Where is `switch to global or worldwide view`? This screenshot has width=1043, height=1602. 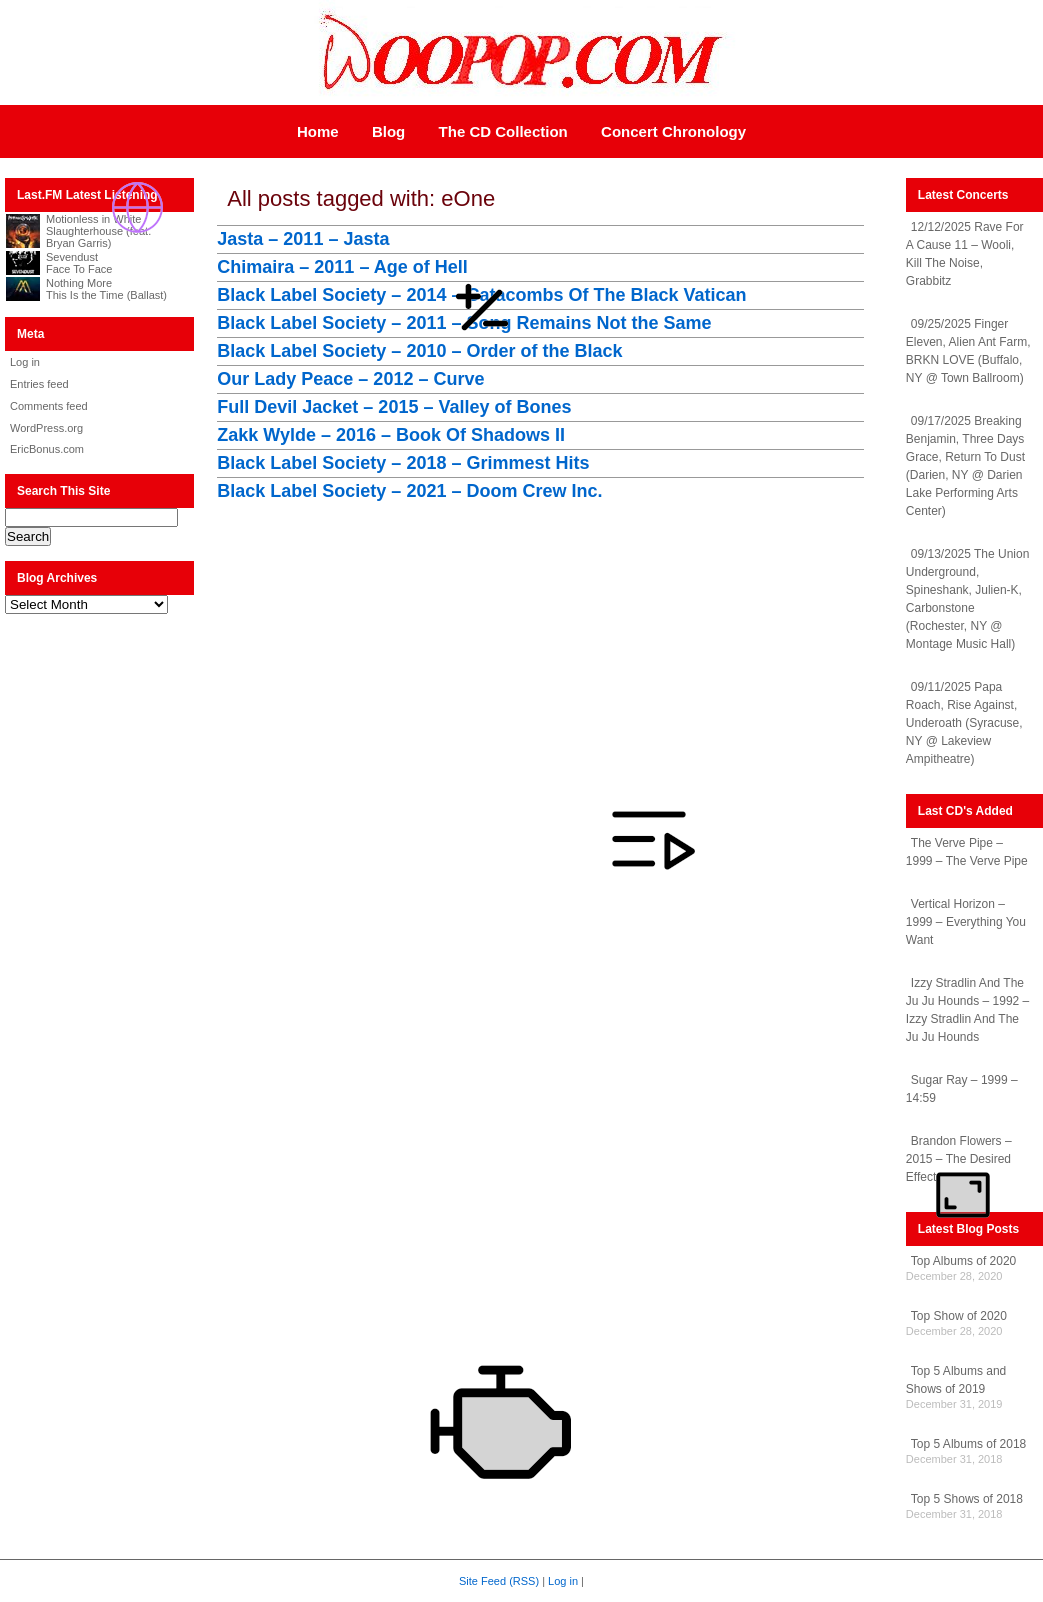 switch to global or worldwide view is located at coordinates (137, 207).